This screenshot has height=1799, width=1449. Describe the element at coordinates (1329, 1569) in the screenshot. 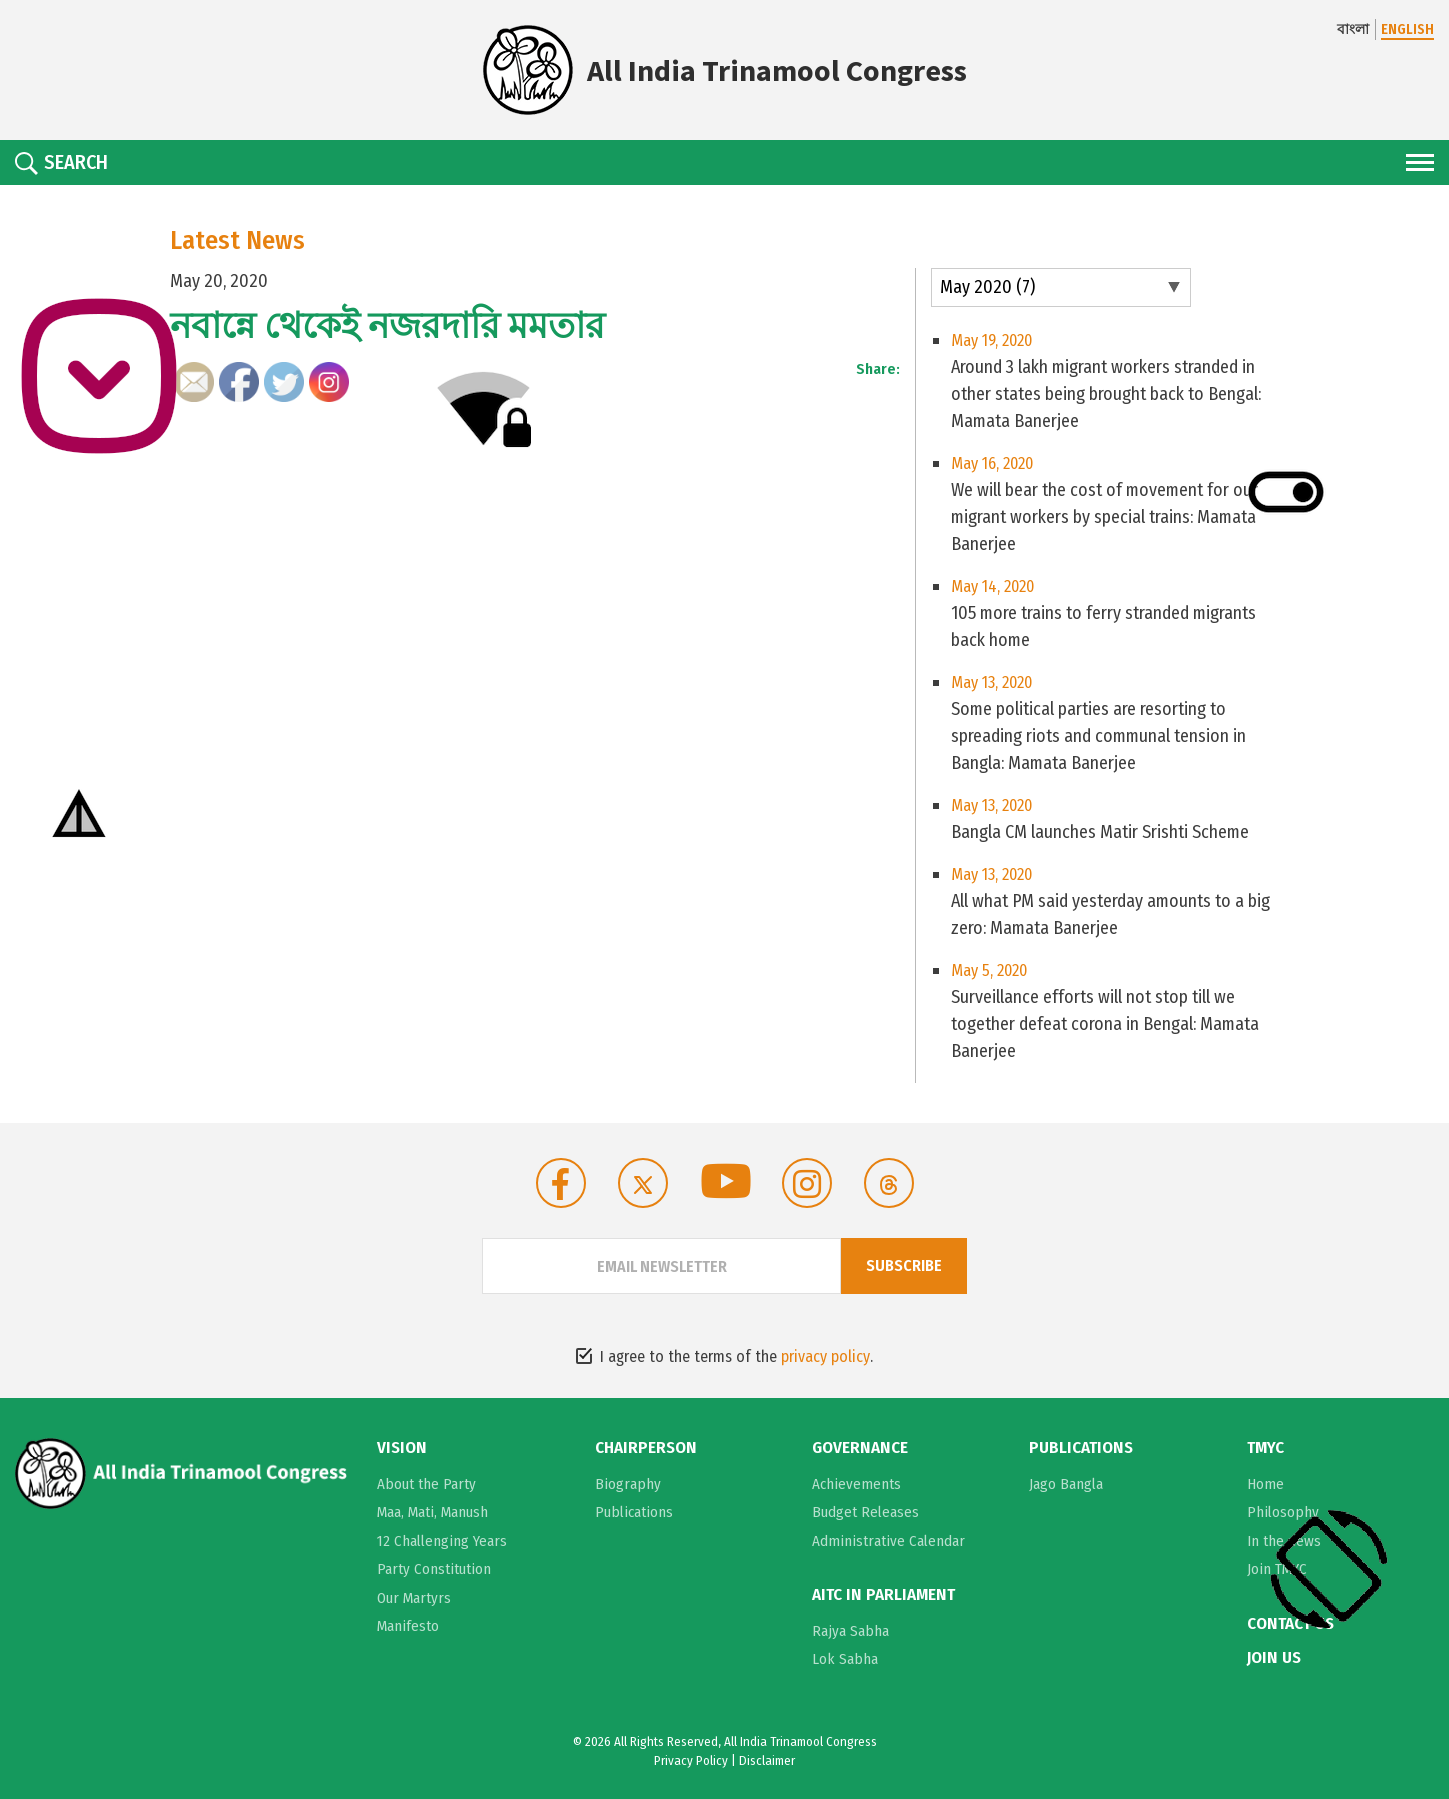

I see `rotate screen orientation` at that location.